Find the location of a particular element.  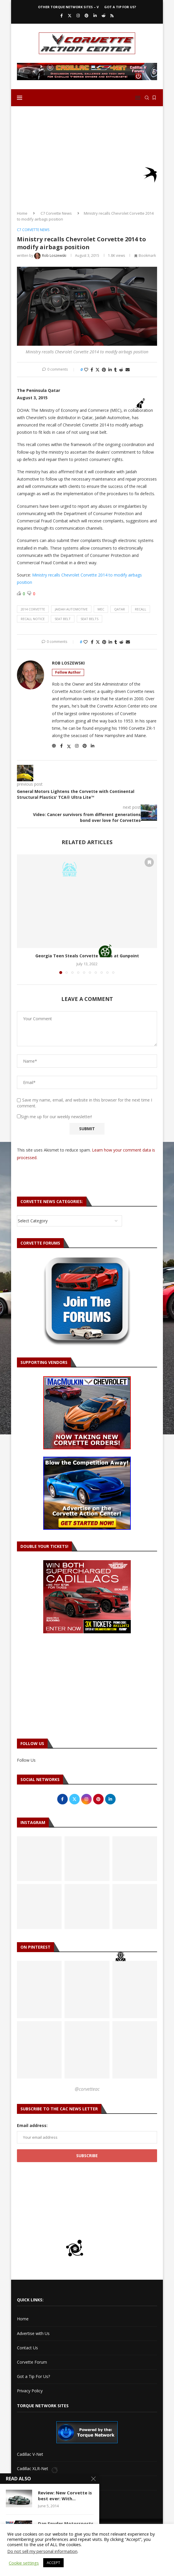

activate black hole or gravity-based ability is located at coordinates (74, 2248).